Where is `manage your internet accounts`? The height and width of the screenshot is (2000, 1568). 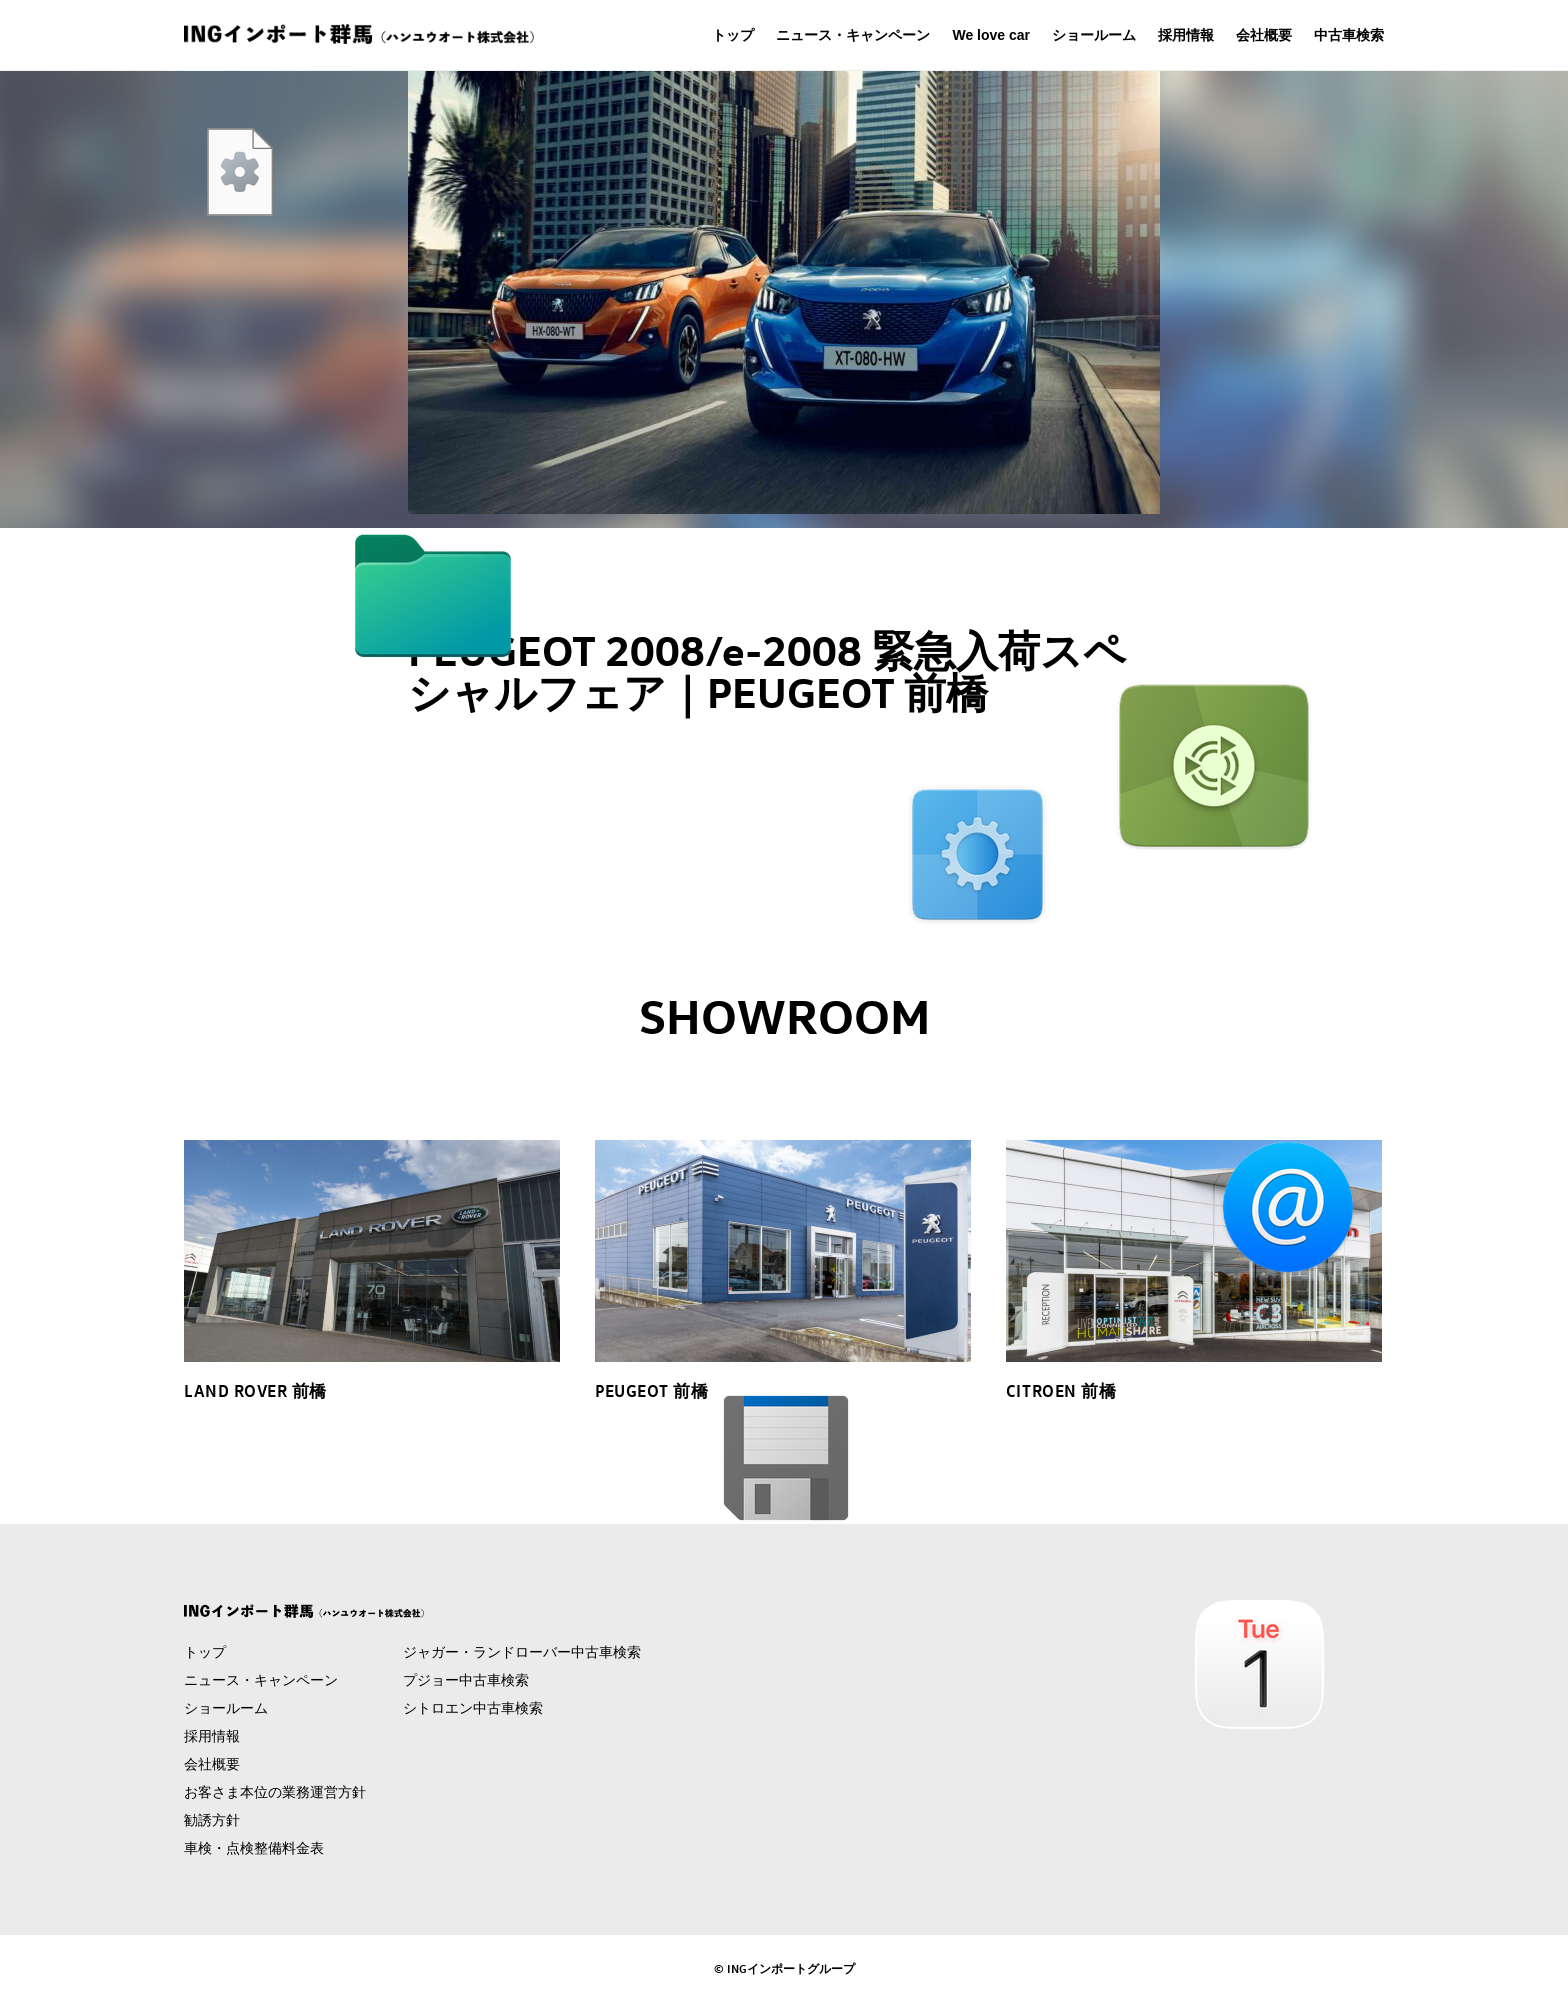
manage your internet accounts is located at coordinates (1288, 1207).